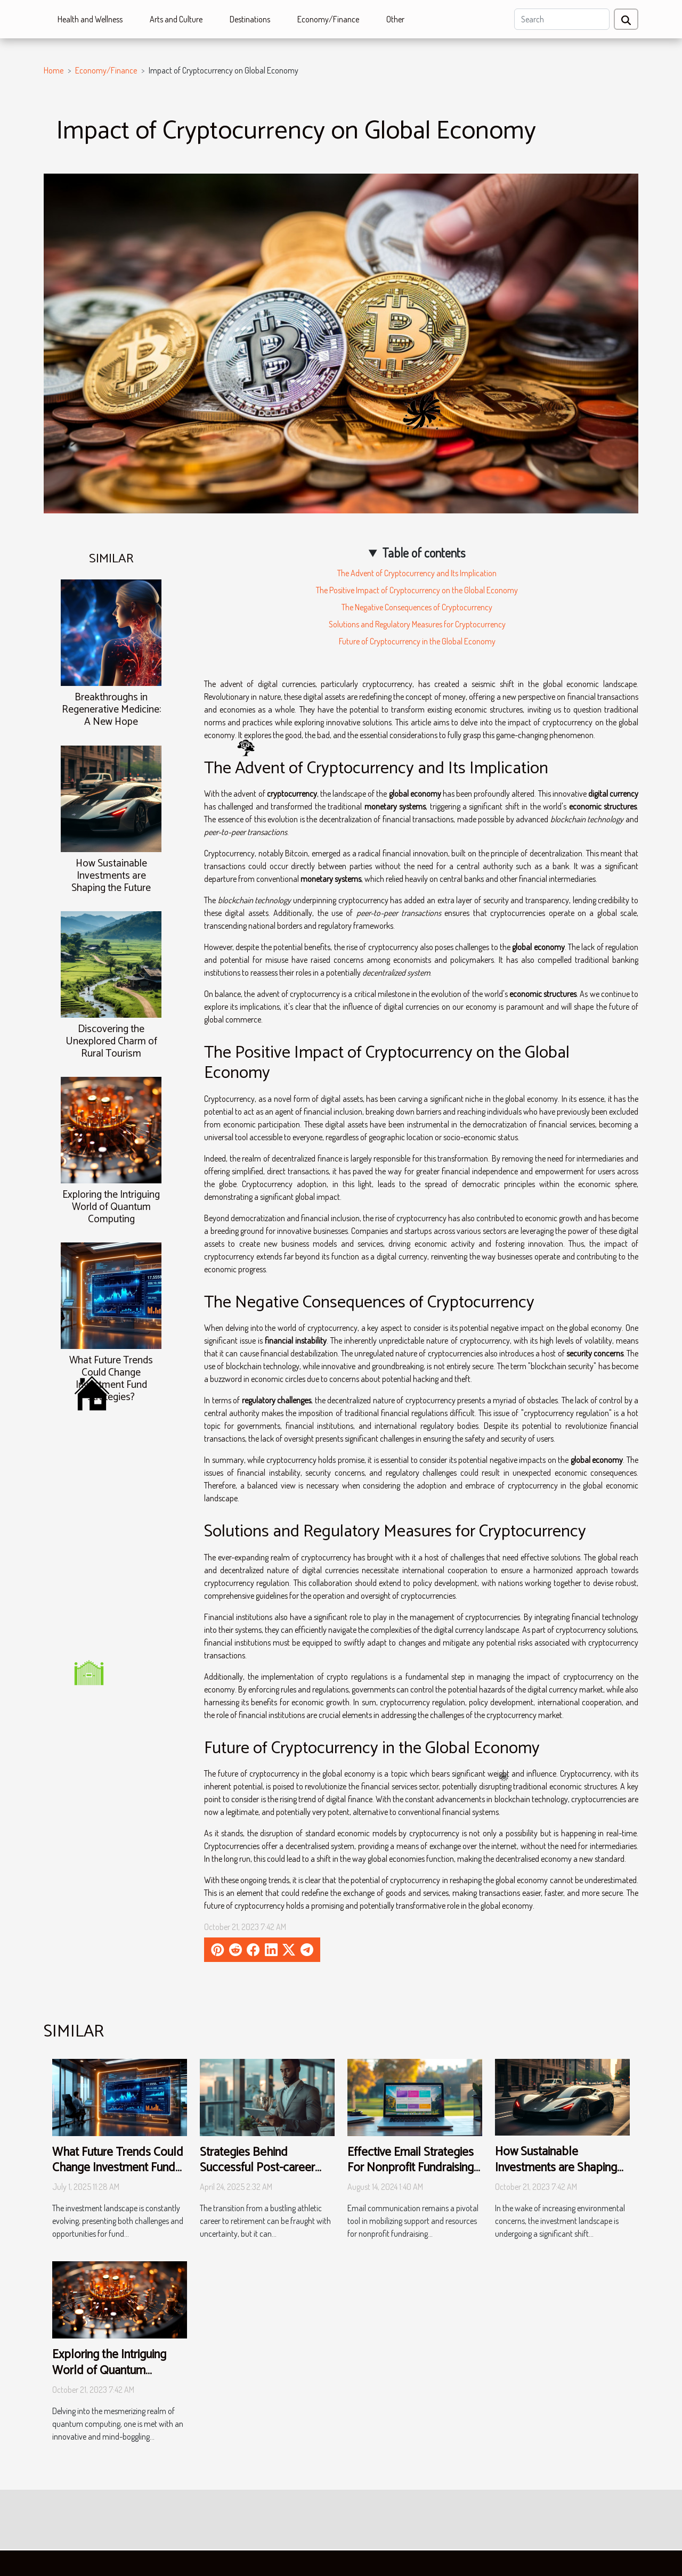 The width and height of the screenshot is (682, 2576). What do you see at coordinates (504, 1777) in the screenshot?
I see `indicates a rare or legendary item` at bounding box center [504, 1777].